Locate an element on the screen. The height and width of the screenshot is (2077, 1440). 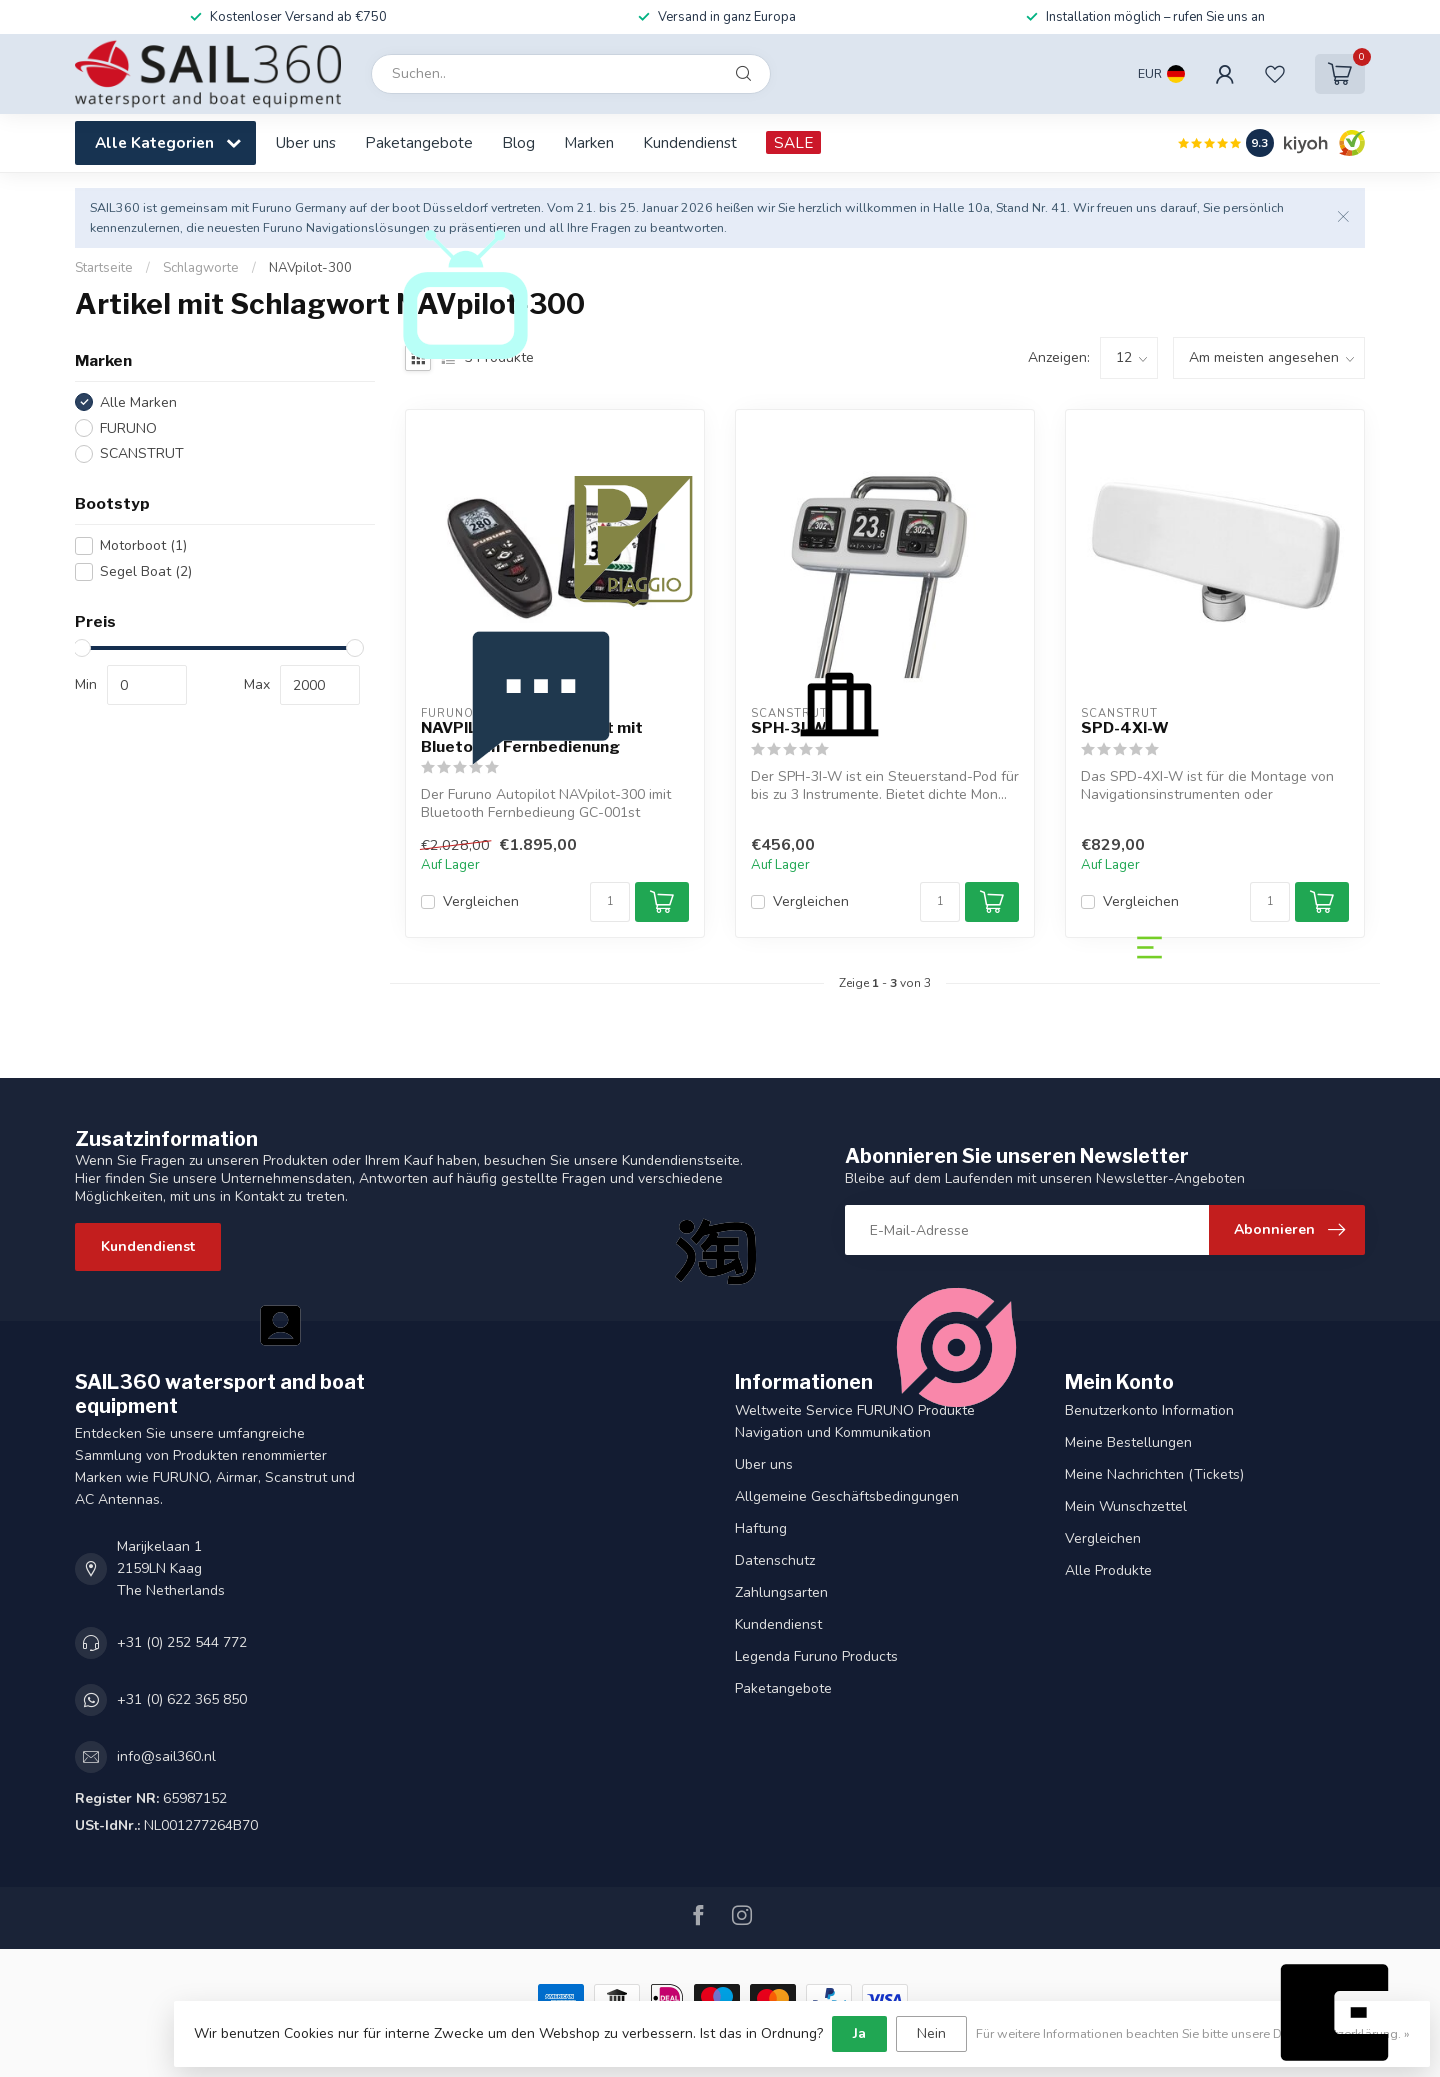
view your account profile is located at coordinates (280, 1325).